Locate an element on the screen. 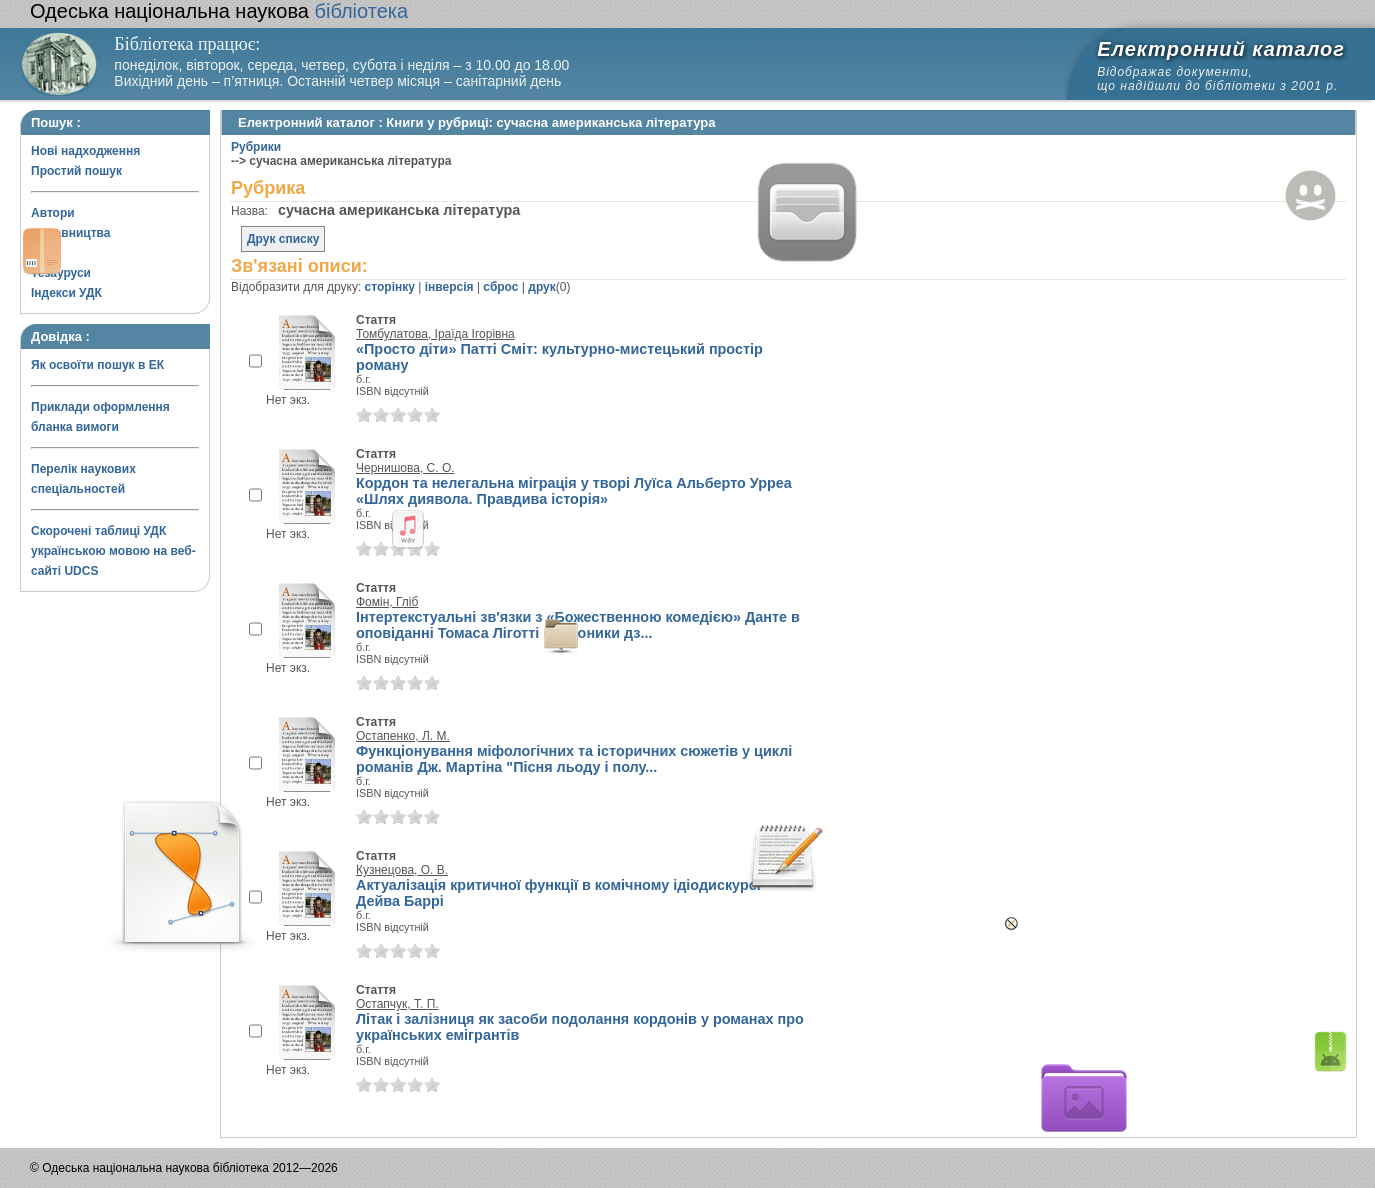 This screenshot has height=1188, width=1375. open your images folder is located at coordinates (1084, 1098).